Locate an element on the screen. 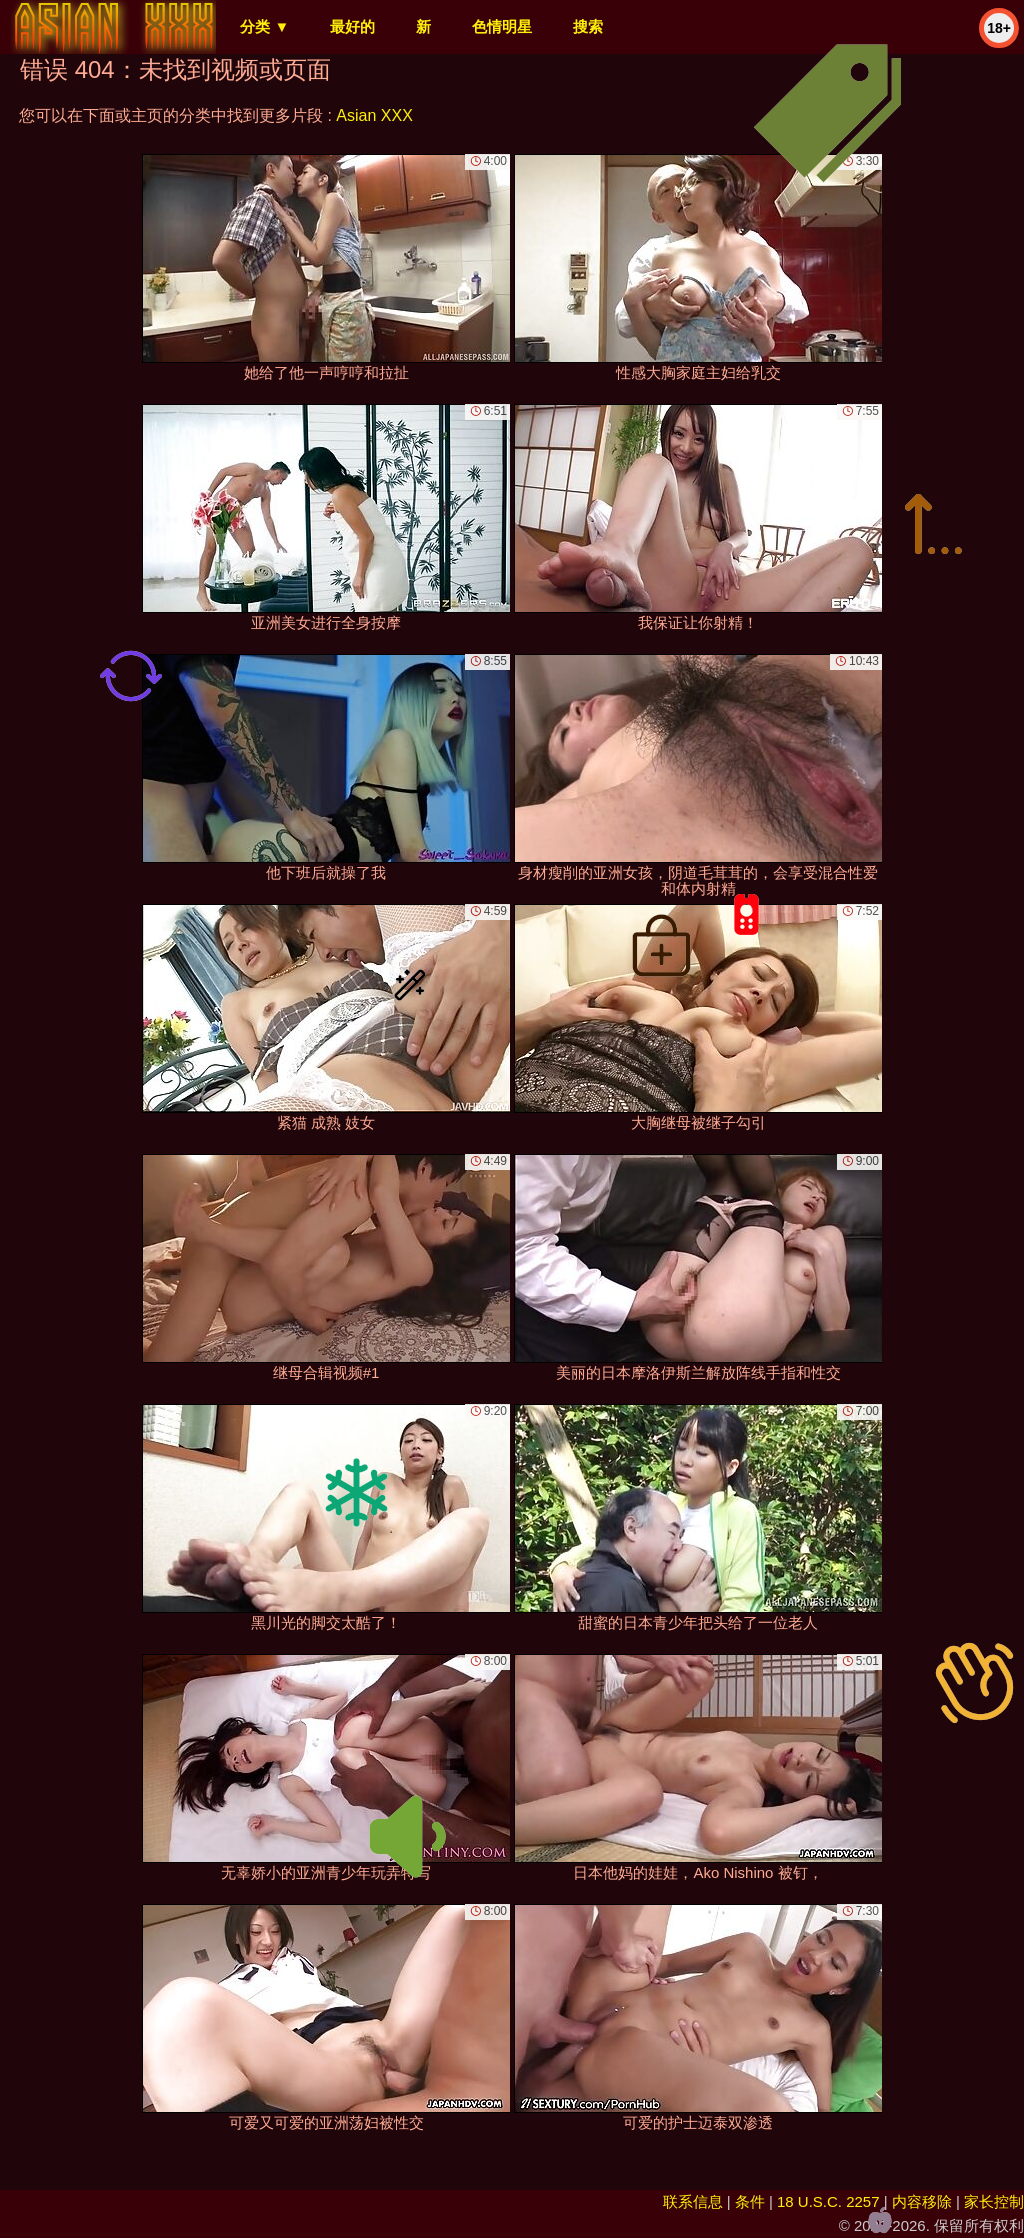  apply magic or auto-enhance effects is located at coordinates (410, 985).